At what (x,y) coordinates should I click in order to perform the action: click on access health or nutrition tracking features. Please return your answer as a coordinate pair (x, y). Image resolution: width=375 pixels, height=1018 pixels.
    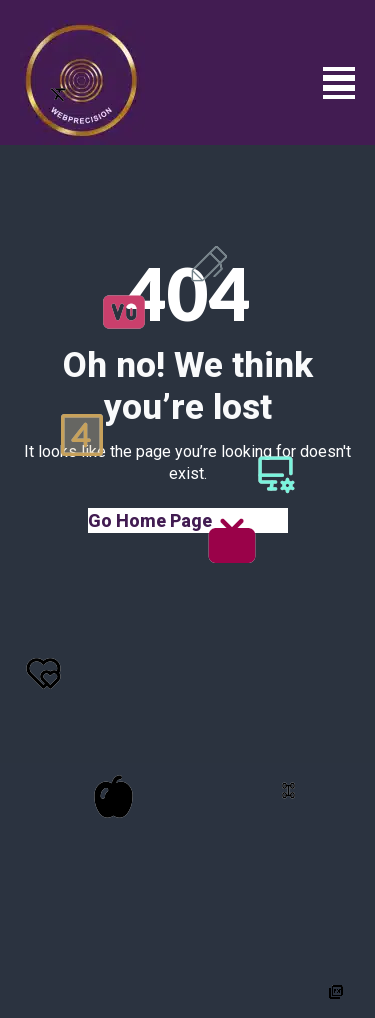
    Looking at the image, I should click on (113, 796).